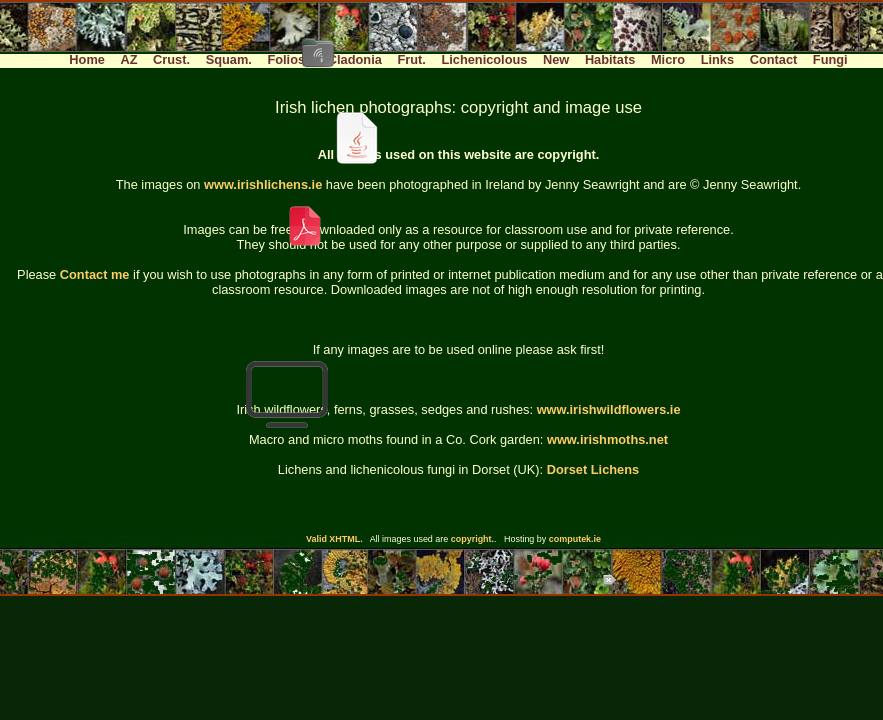  What do you see at coordinates (357, 138) in the screenshot?
I see `java source code file` at bounding box center [357, 138].